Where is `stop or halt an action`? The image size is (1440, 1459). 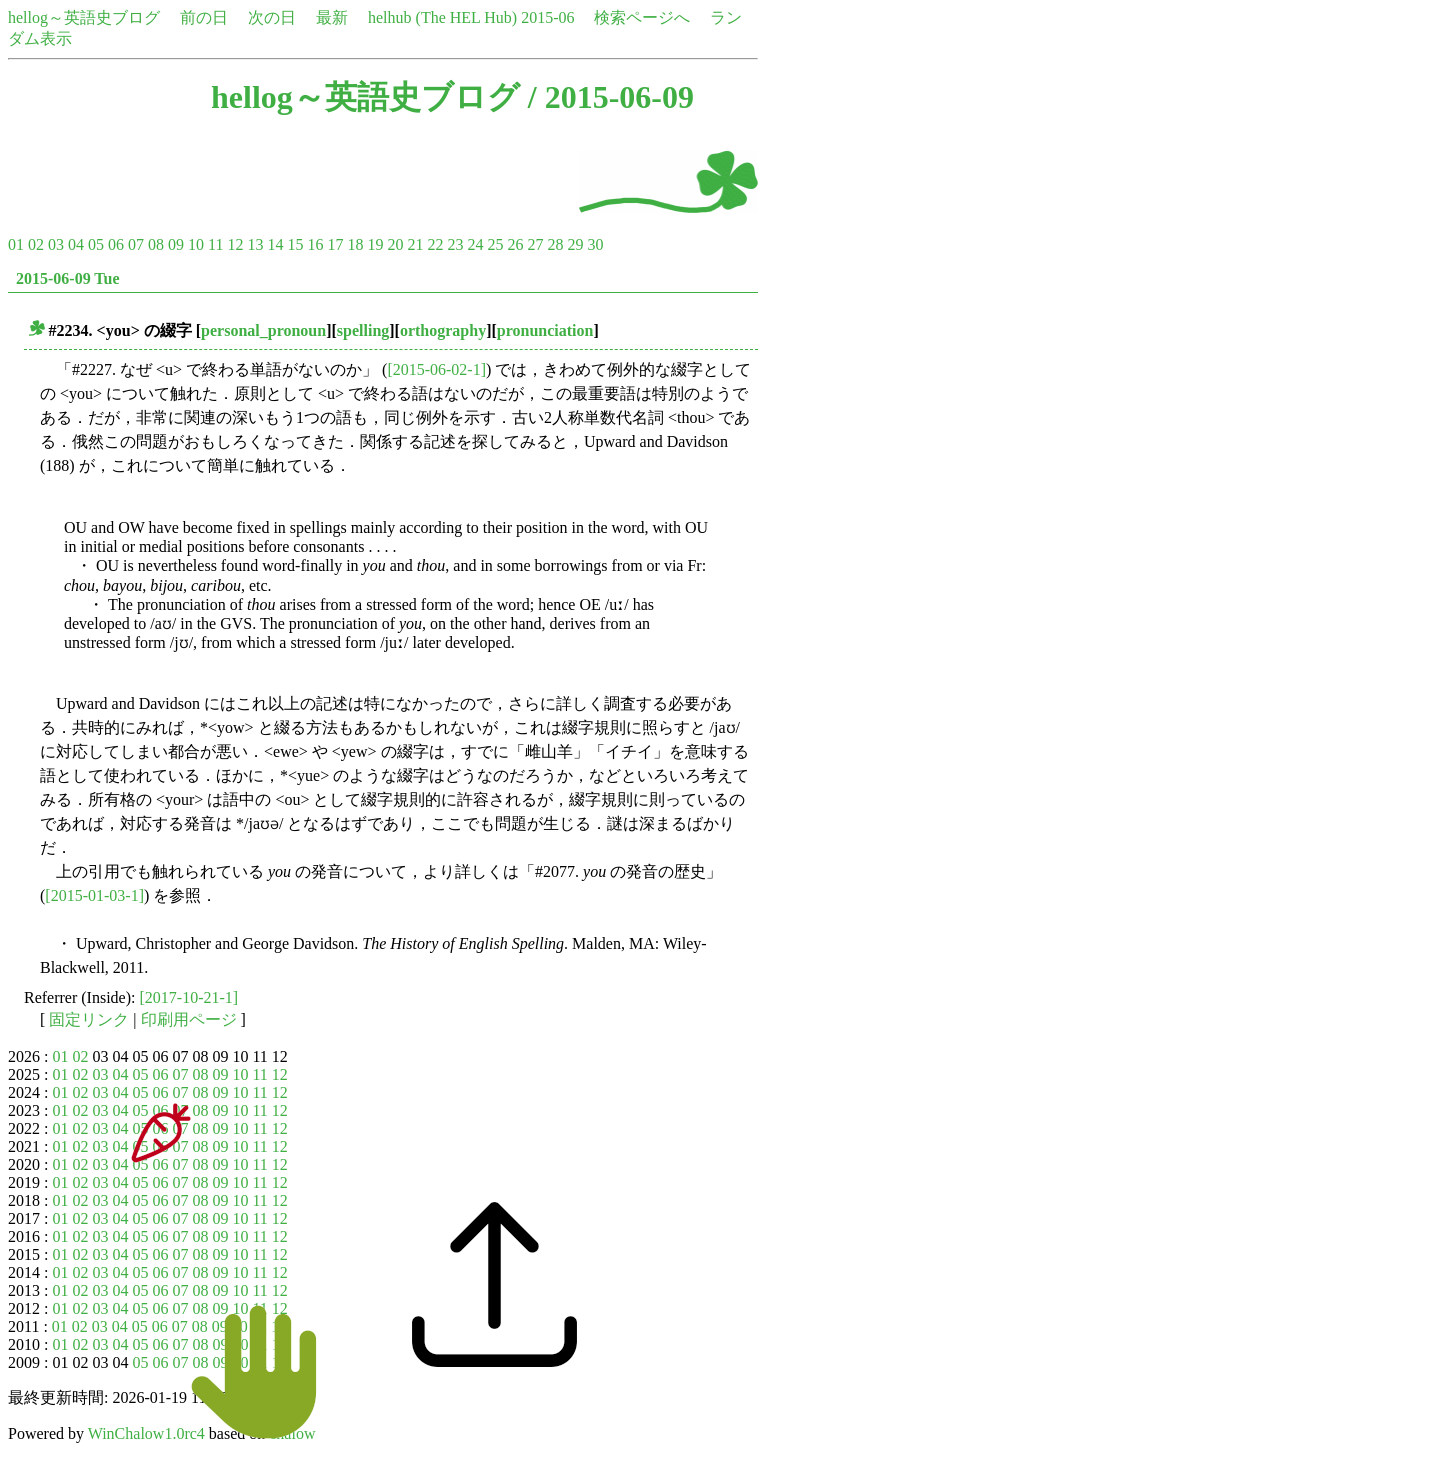 stop or halt an action is located at coordinates (258, 1372).